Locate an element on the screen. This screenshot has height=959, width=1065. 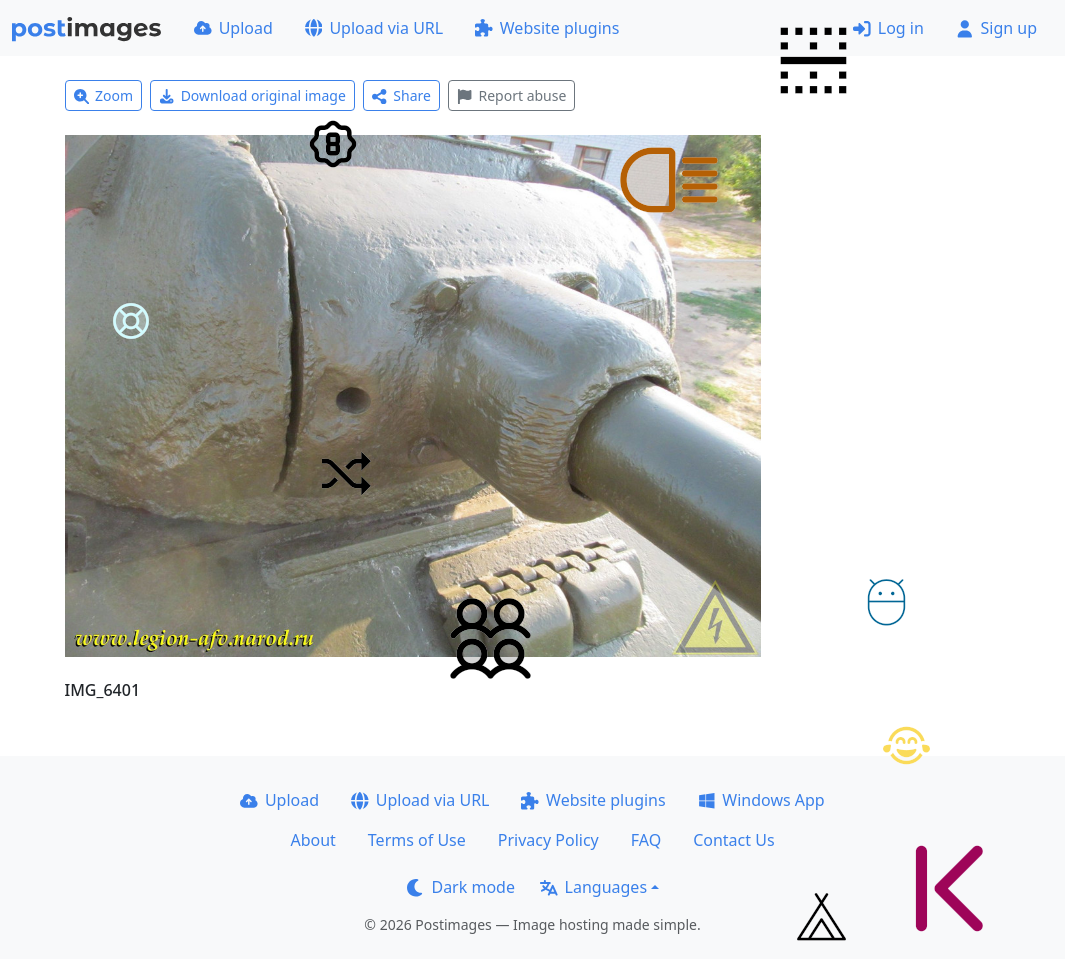
add horizontal border to selected cells is located at coordinates (813, 60).